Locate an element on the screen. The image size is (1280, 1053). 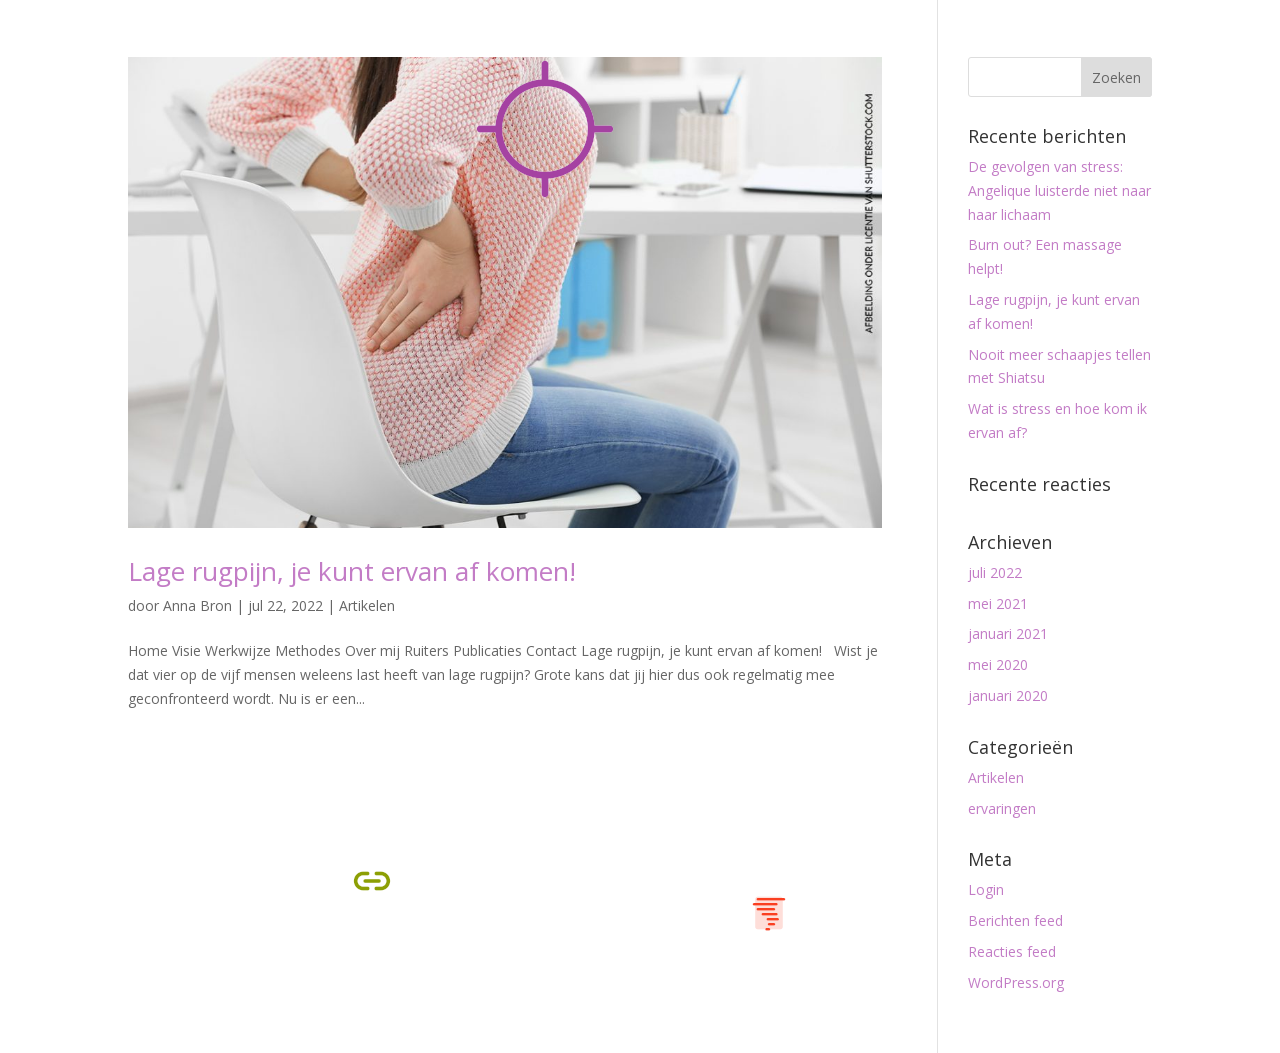
copy or share a link is located at coordinates (372, 881).